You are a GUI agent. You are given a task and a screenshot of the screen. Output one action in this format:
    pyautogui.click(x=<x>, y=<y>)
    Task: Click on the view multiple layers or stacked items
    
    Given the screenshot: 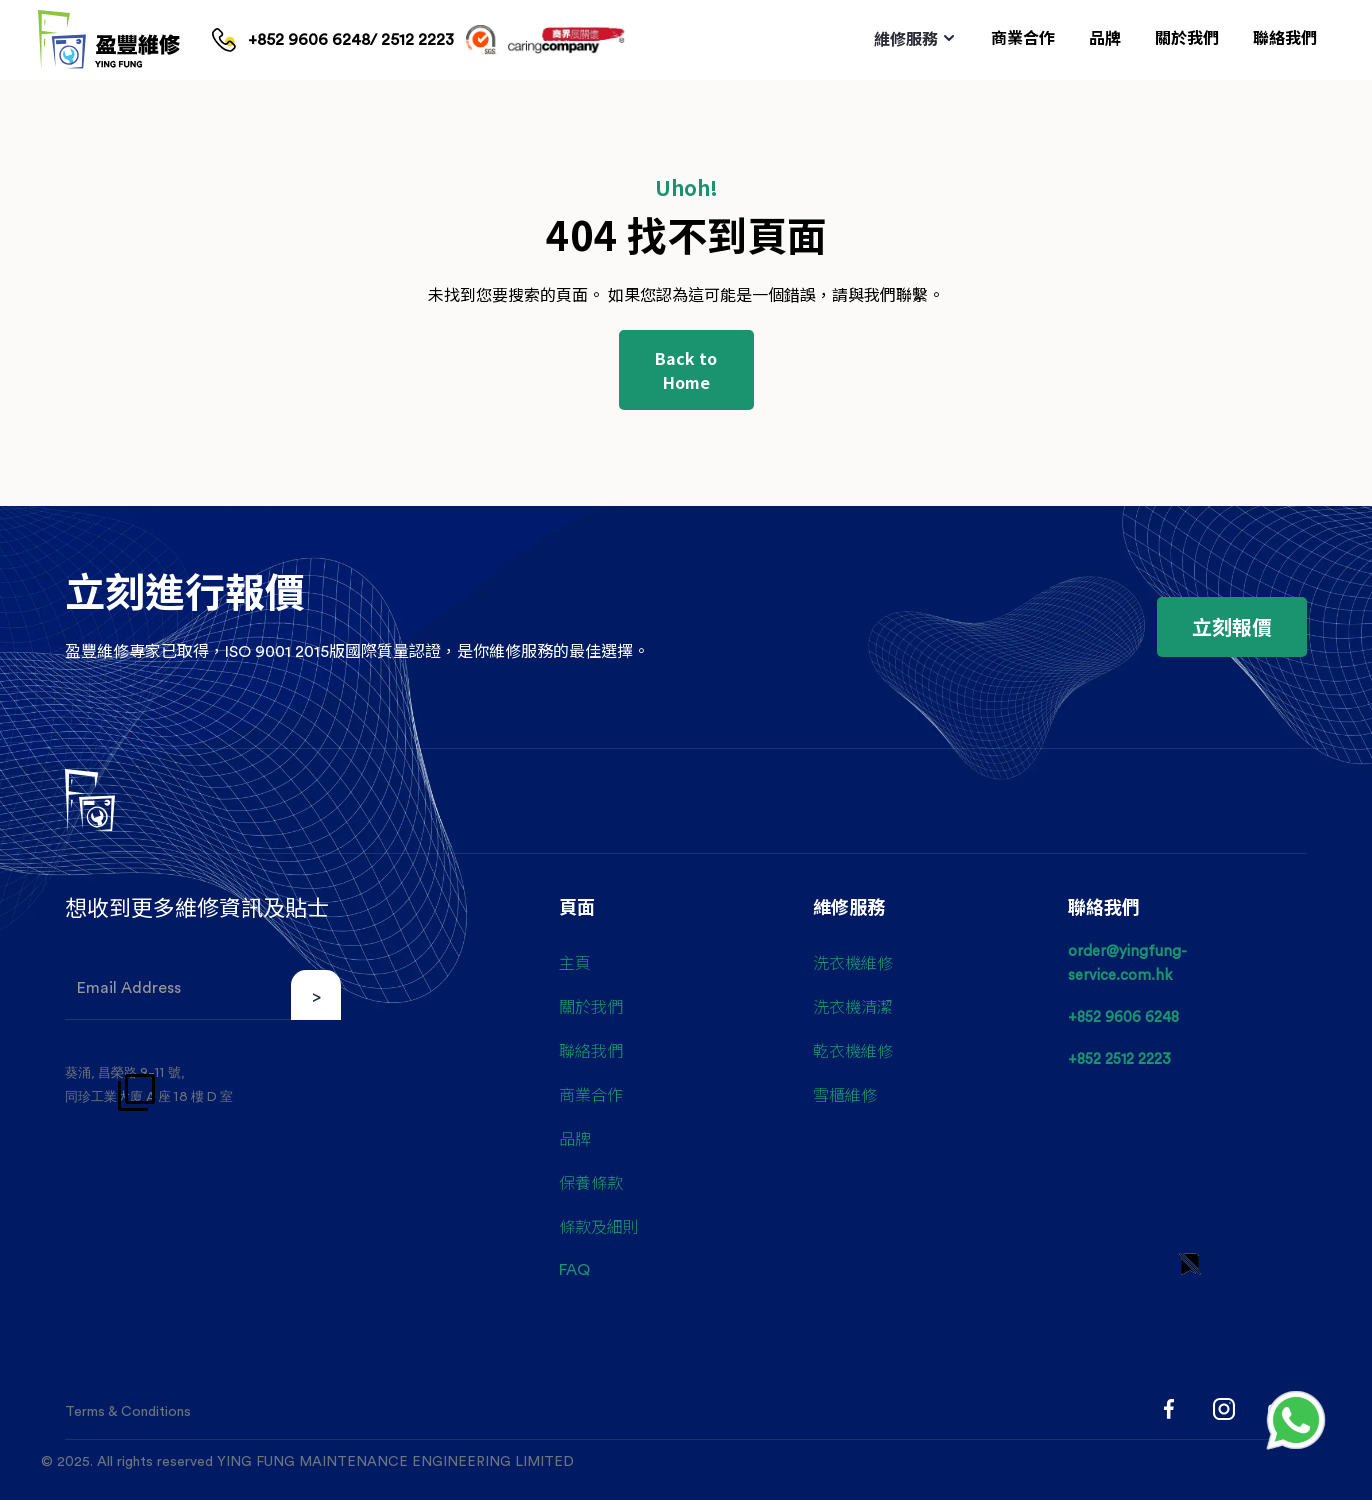 What is the action you would take?
    pyautogui.click(x=136, y=1092)
    